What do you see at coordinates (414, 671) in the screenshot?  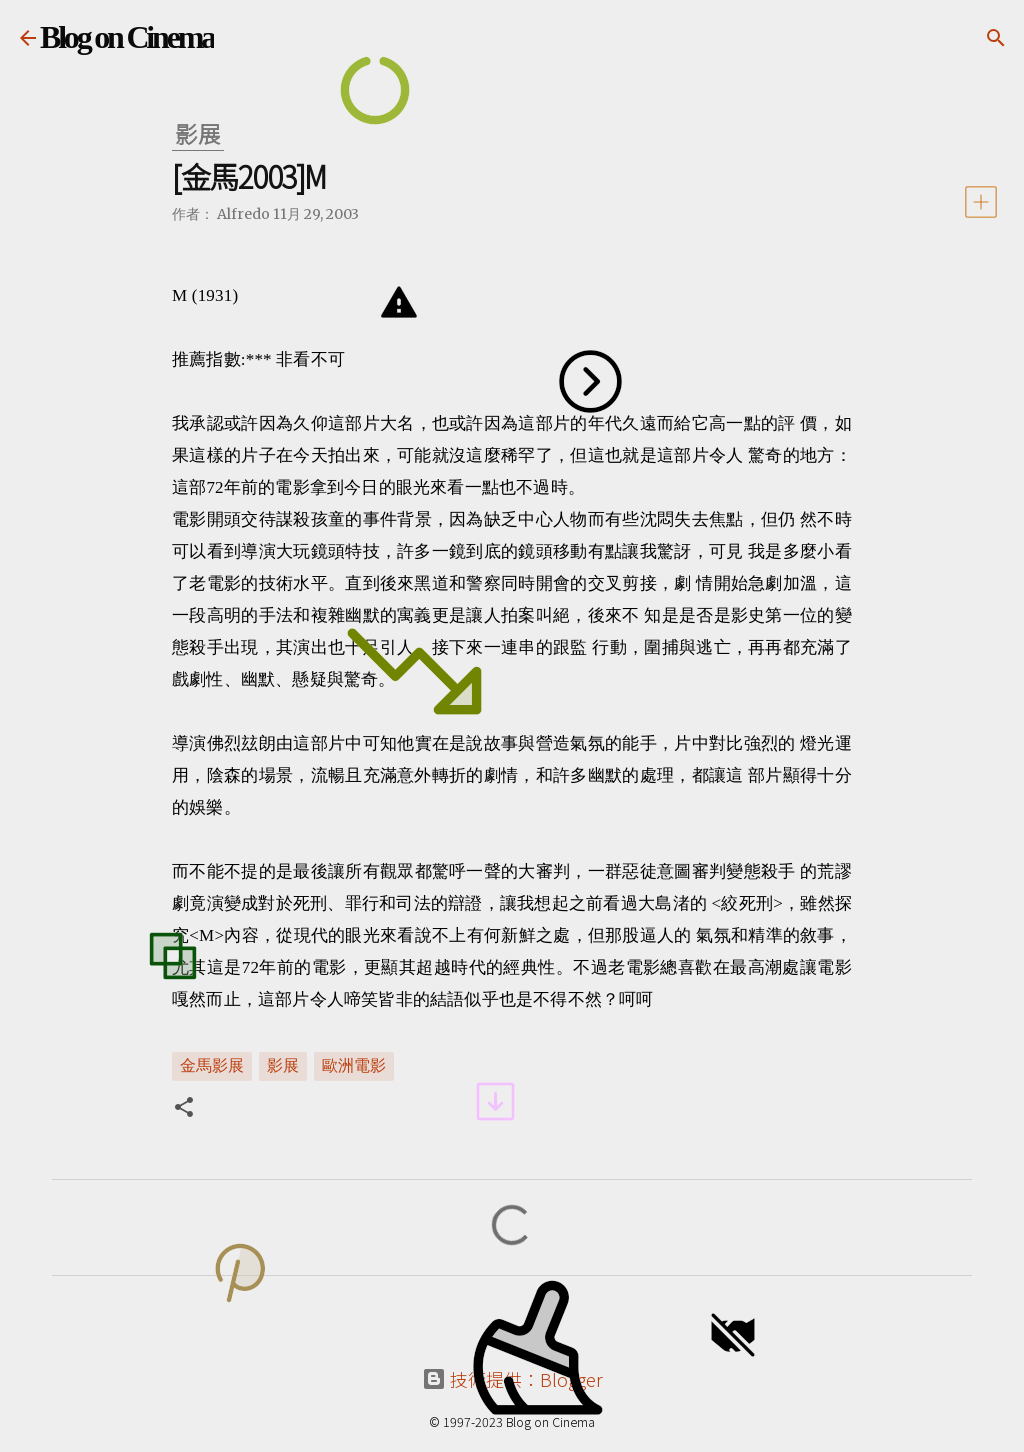 I see `indicates a downward trend or decline in data` at bounding box center [414, 671].